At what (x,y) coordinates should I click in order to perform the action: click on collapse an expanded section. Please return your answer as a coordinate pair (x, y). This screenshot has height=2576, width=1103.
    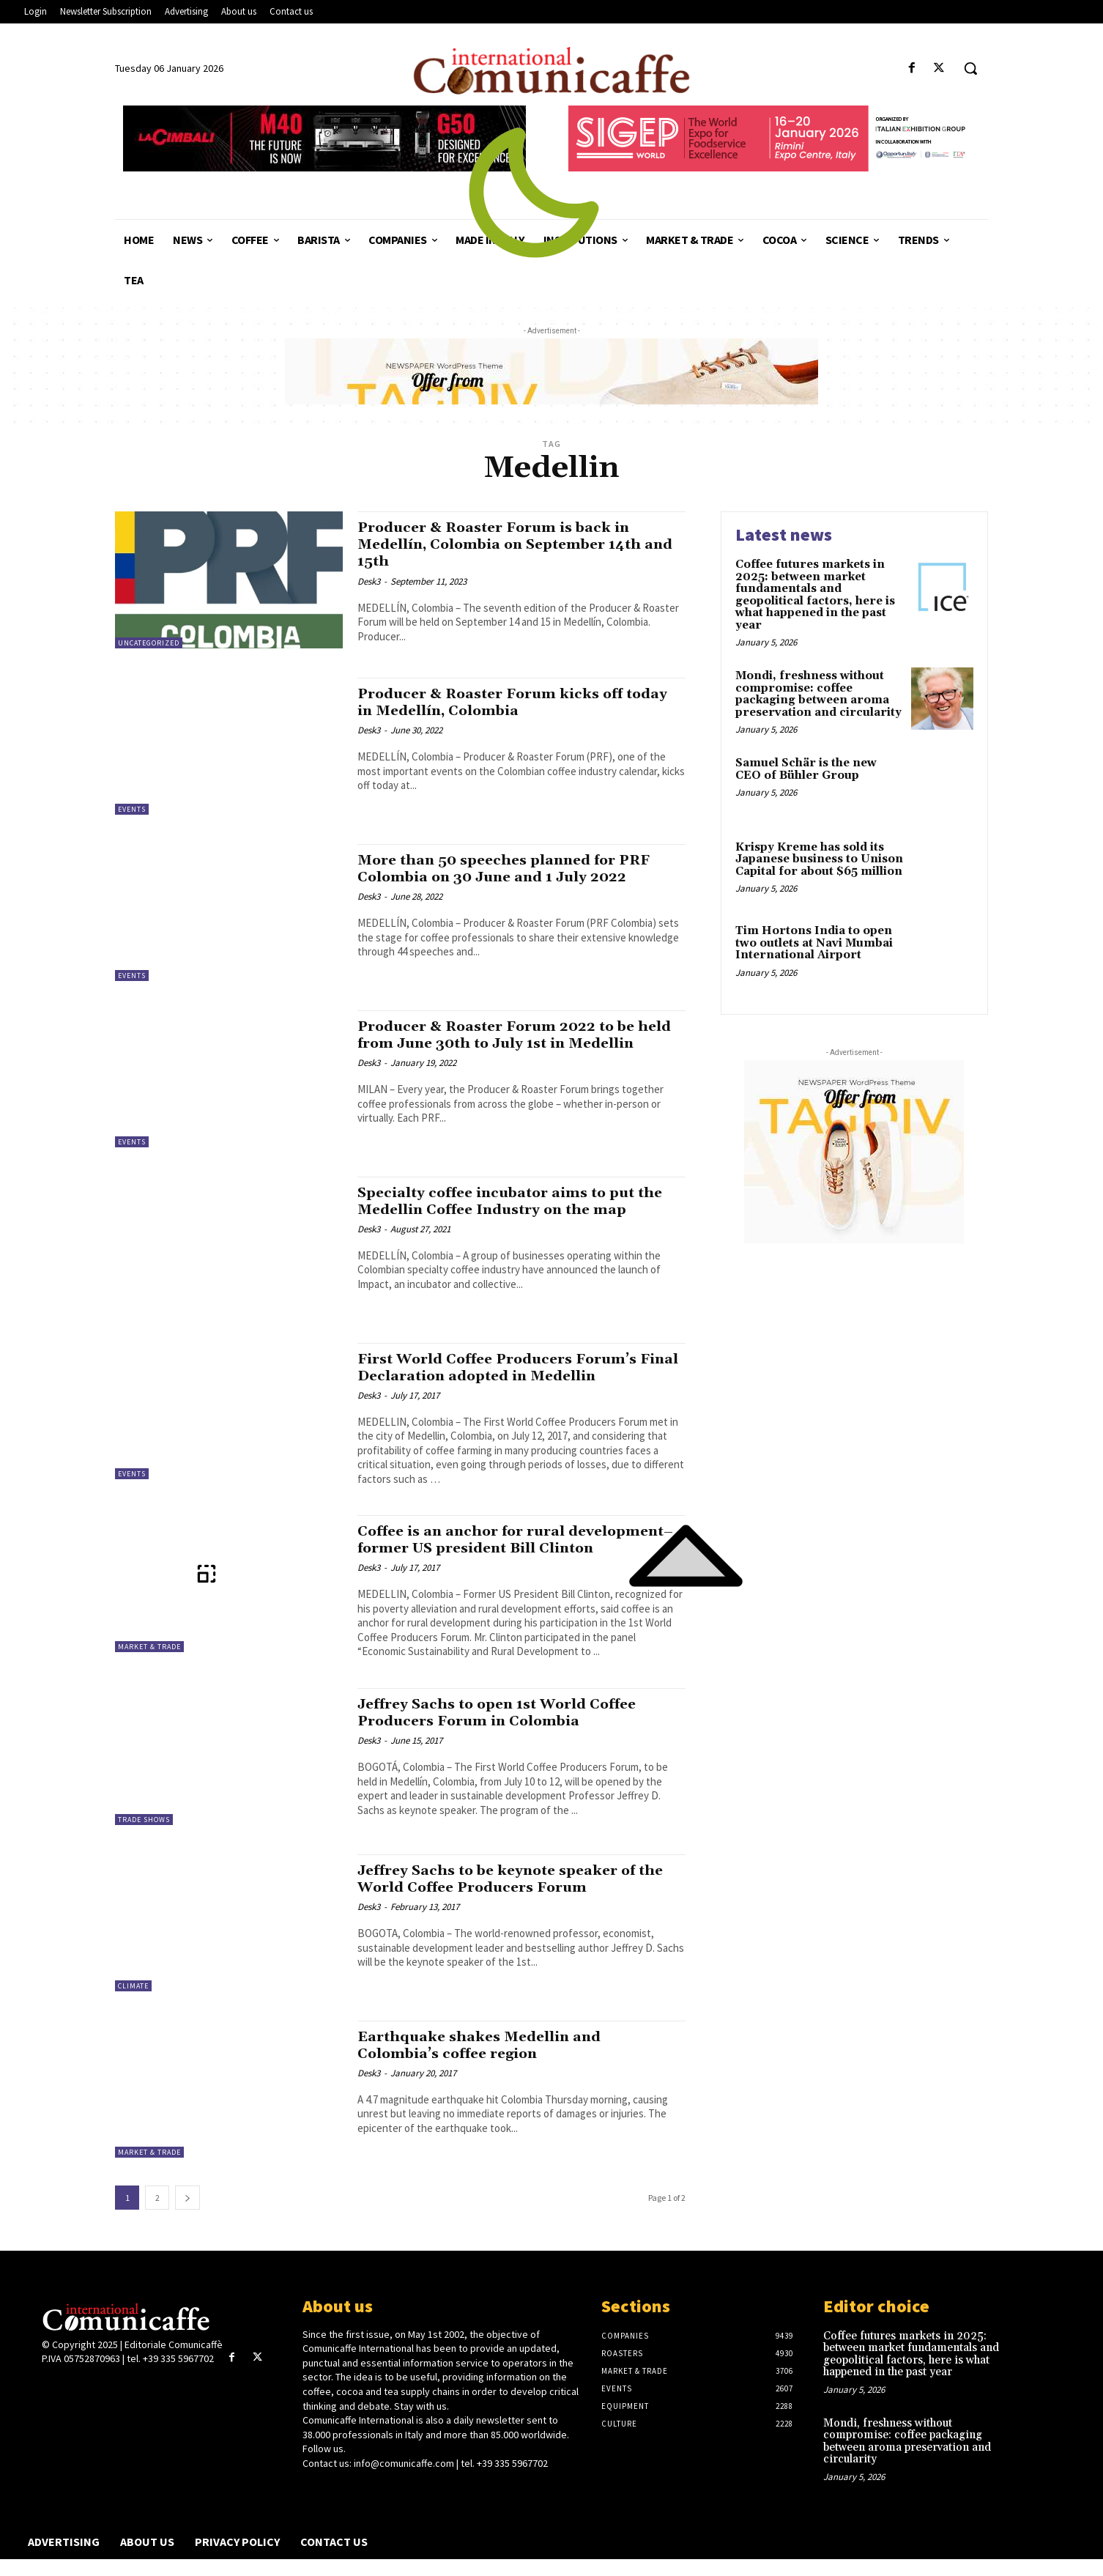
    Looking at the image, I should click on (686, 1561).